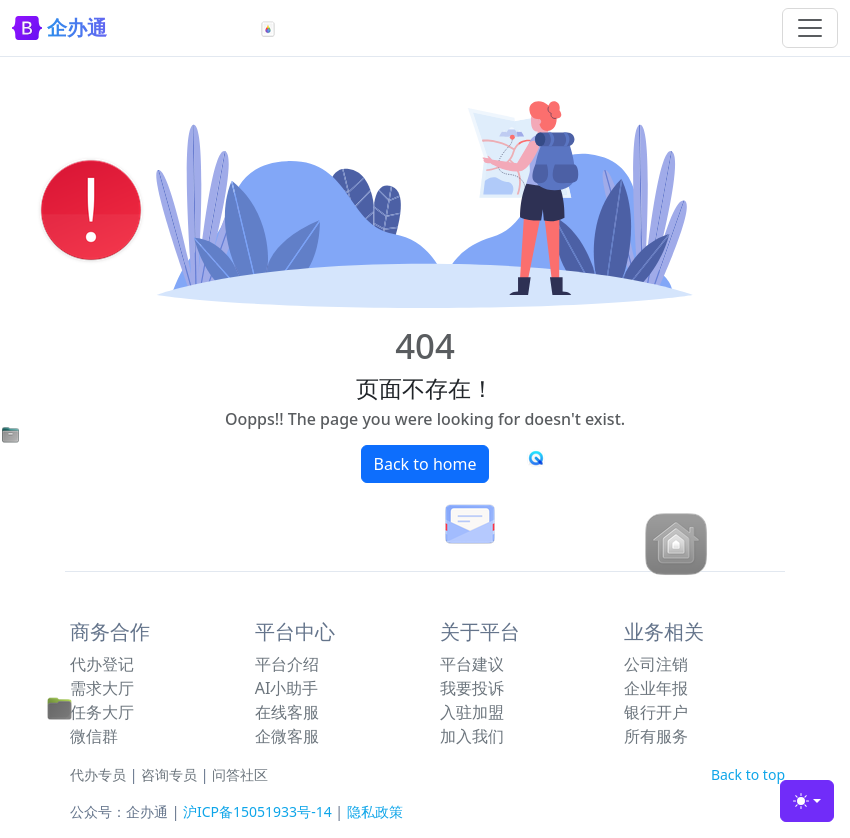  I want to click on indicates a warning or important alert message, so click(91, 210).